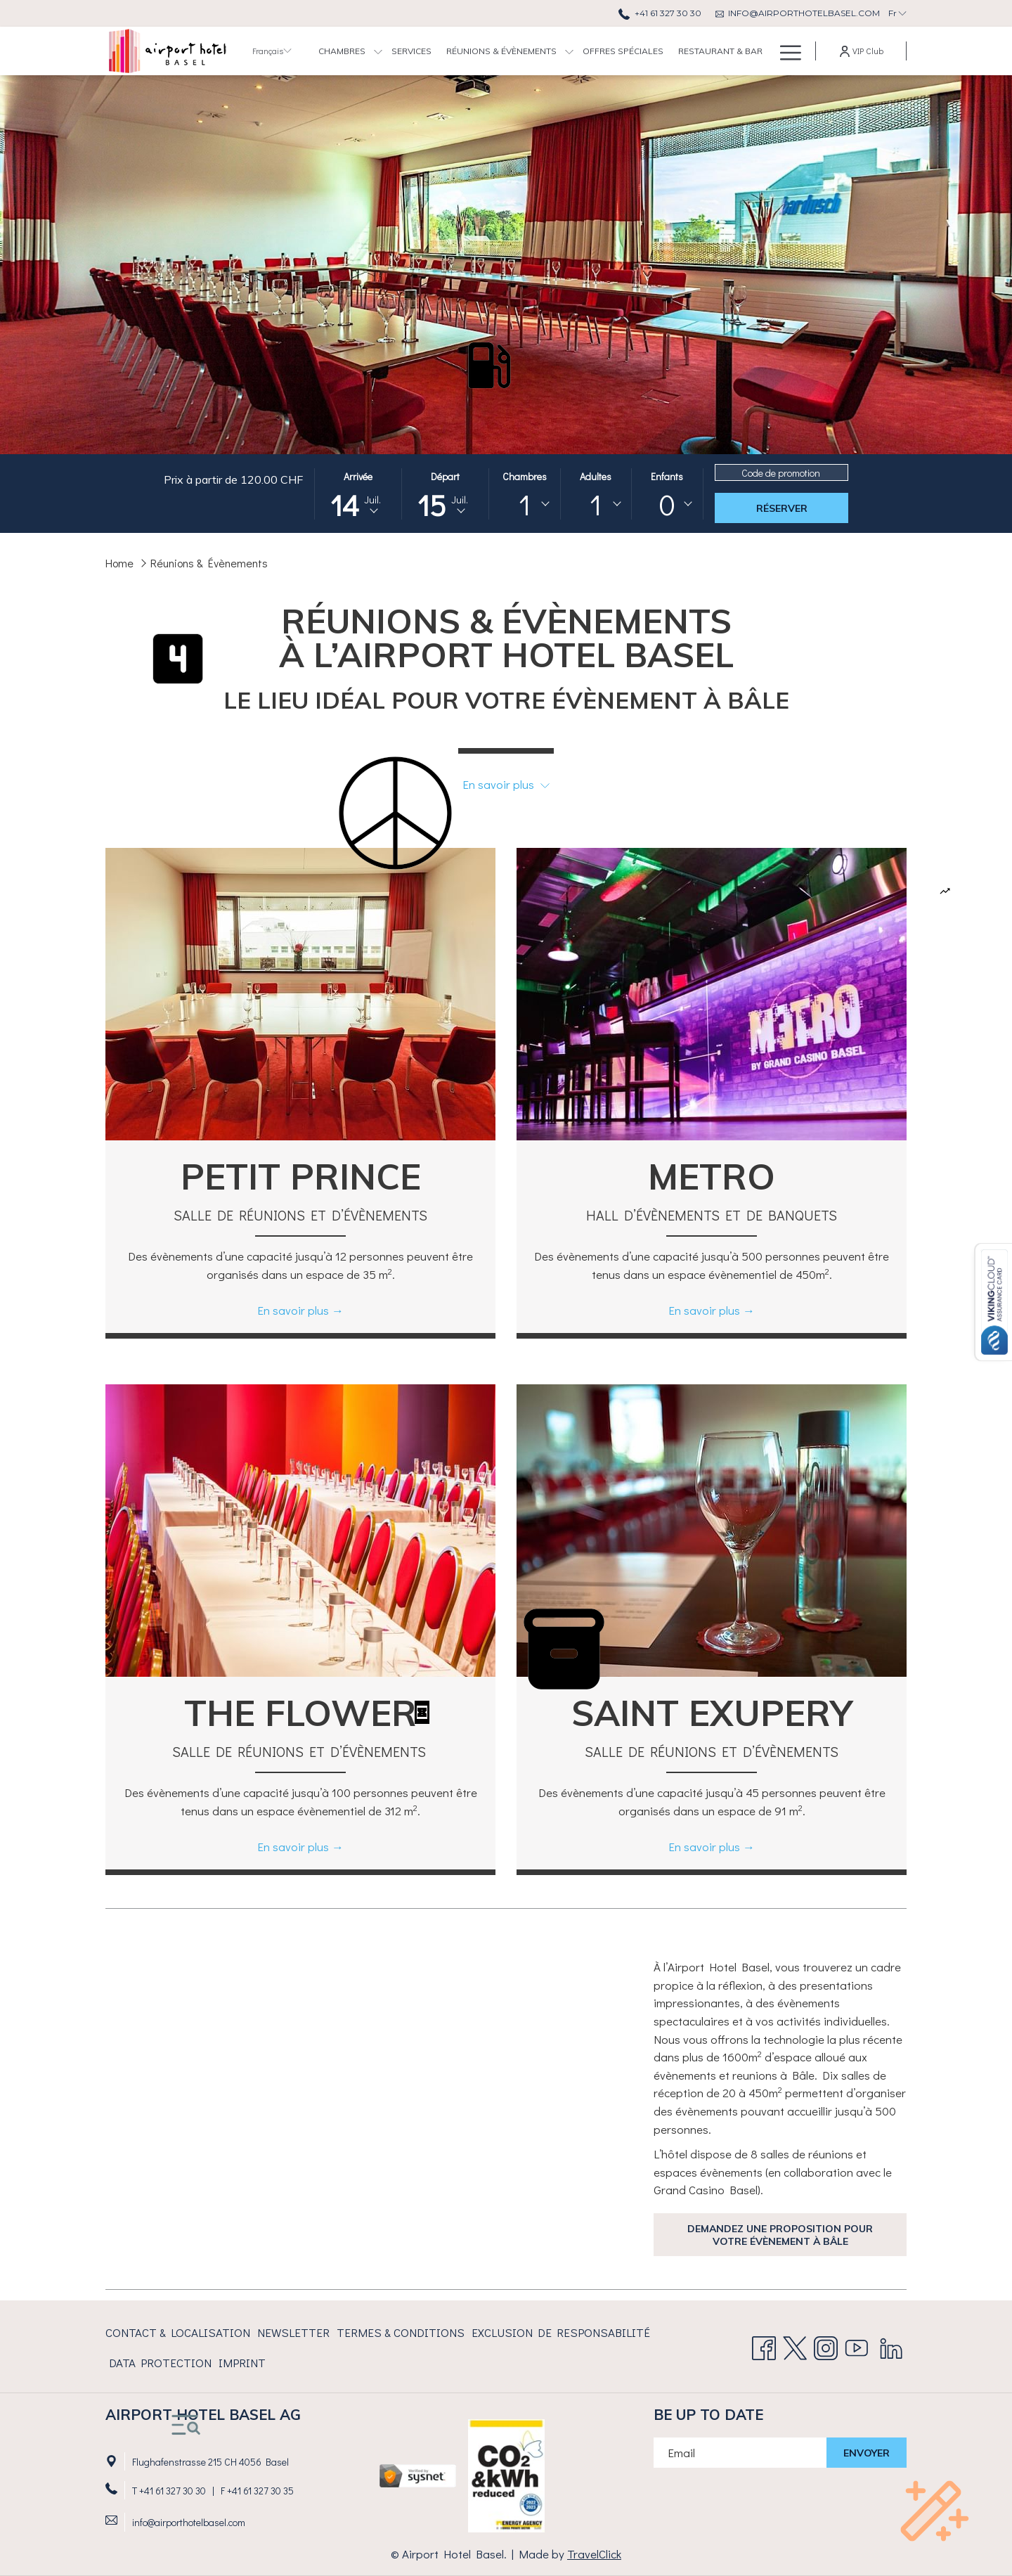 Image resolution: width=1012 pixels, height=2576 pixels. Describe the element at coordinates (564, 1649) in the screenshot. I see `archive selected items` at that location.